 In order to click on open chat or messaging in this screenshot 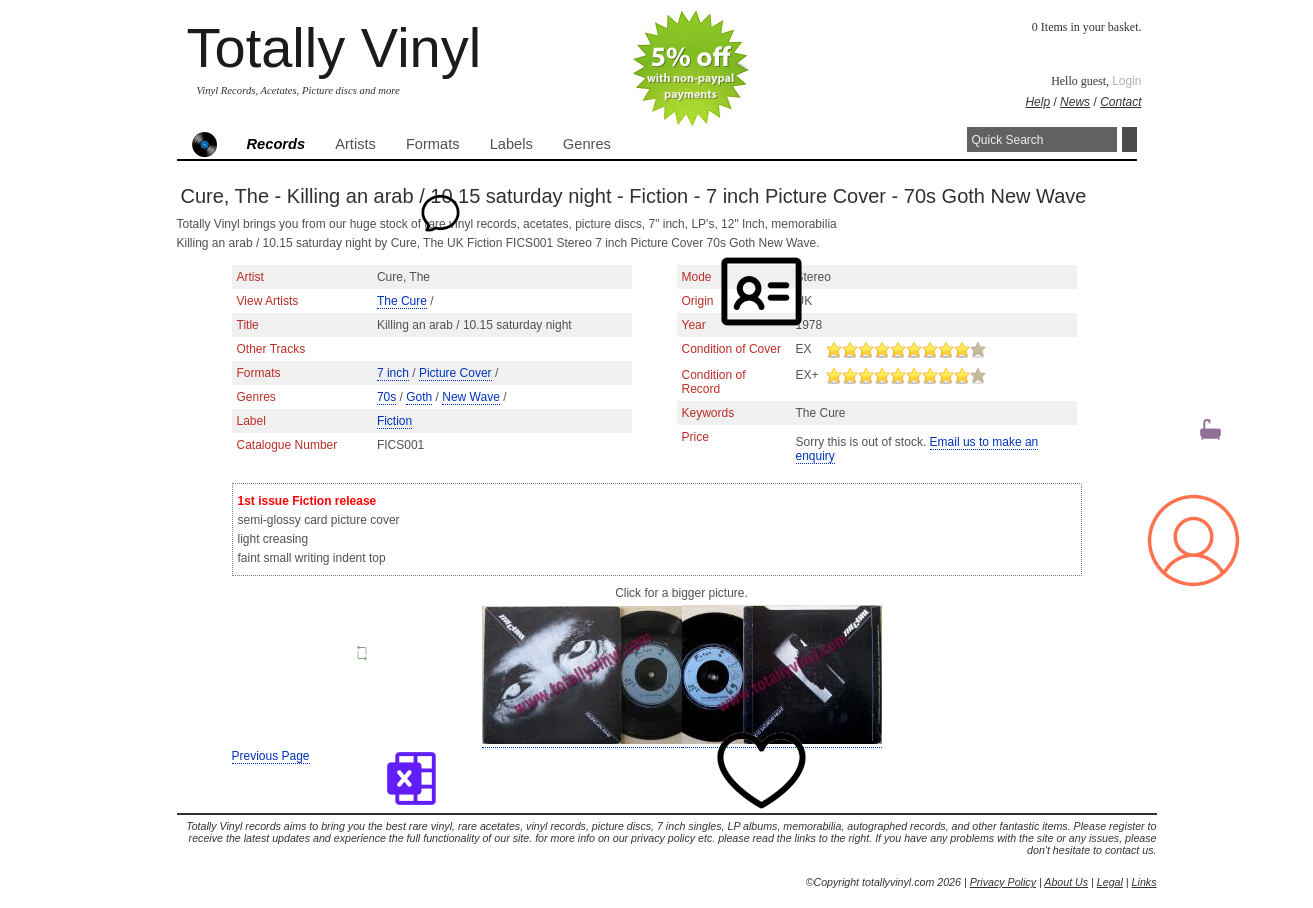, I will do `click(440, 212)`.